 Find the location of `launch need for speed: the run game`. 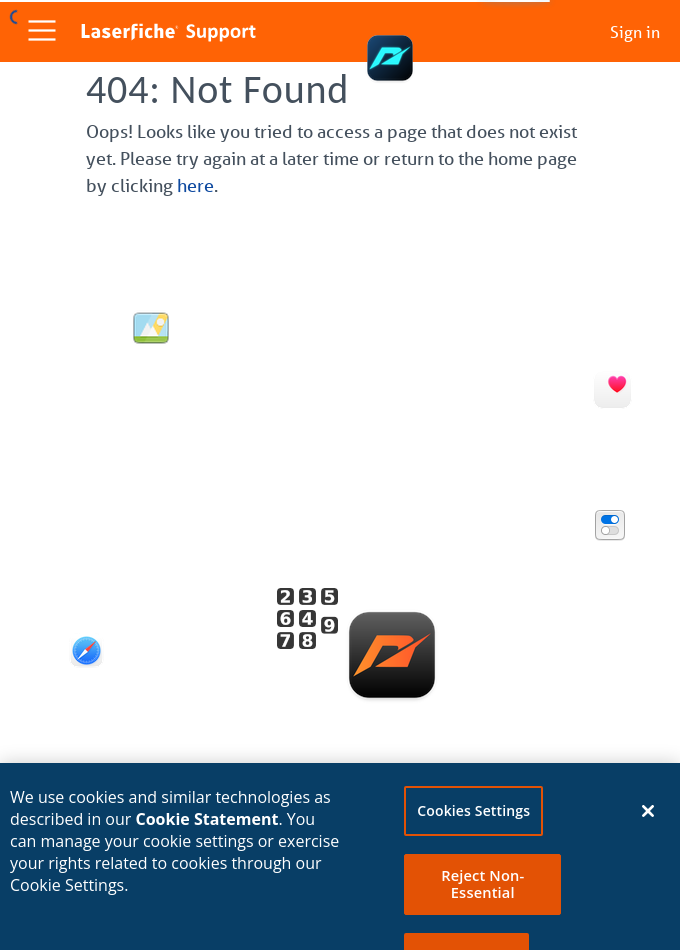

launch need for speed: the run game is located at coordinates (392, 655).